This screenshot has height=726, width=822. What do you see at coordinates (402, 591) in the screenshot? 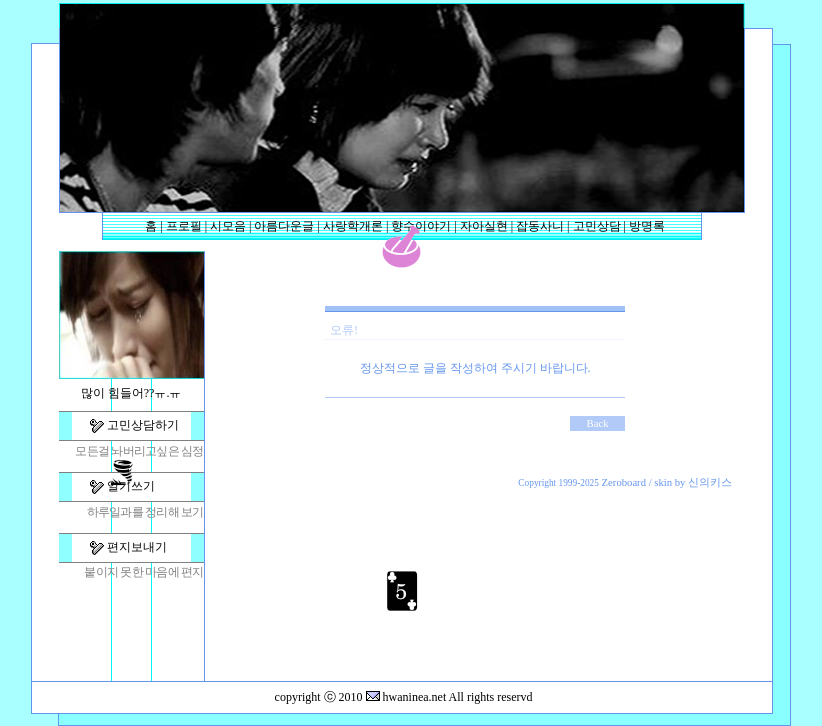
I see `five of clubs playing card` at bounding box center [402, 591].